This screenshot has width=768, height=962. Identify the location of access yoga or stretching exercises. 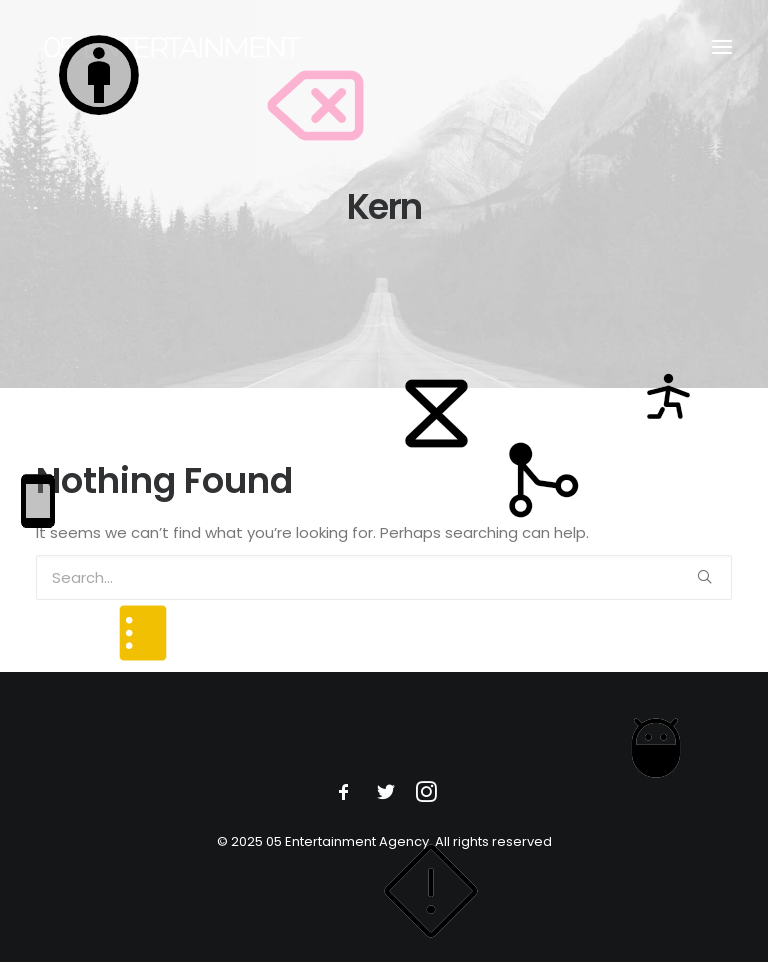
(668, 397).